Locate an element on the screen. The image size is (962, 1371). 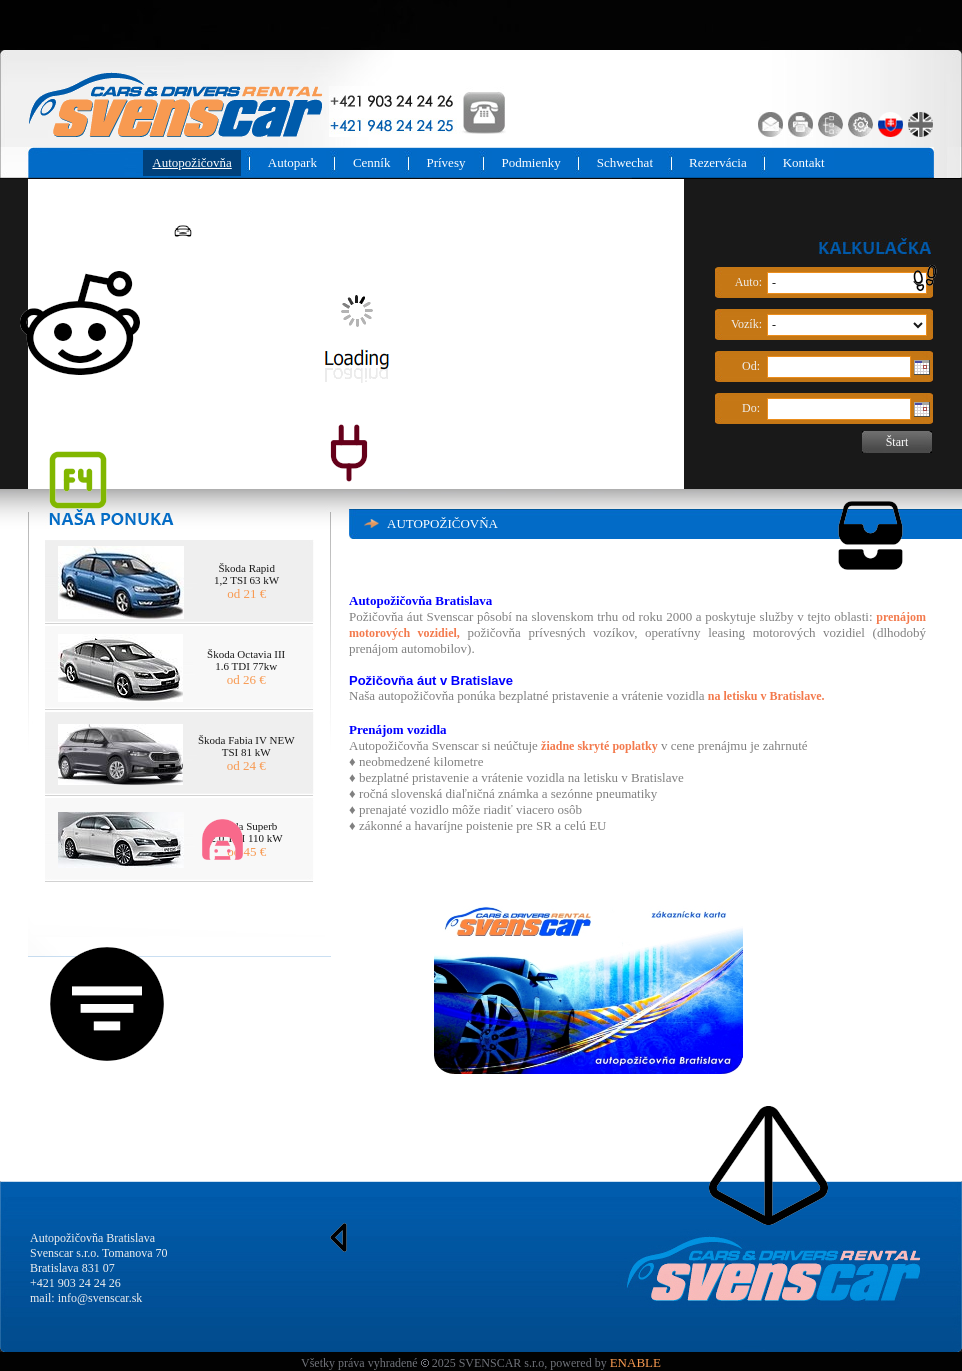
press F4 keyboard shortcut is located at coordinates (78, 480).